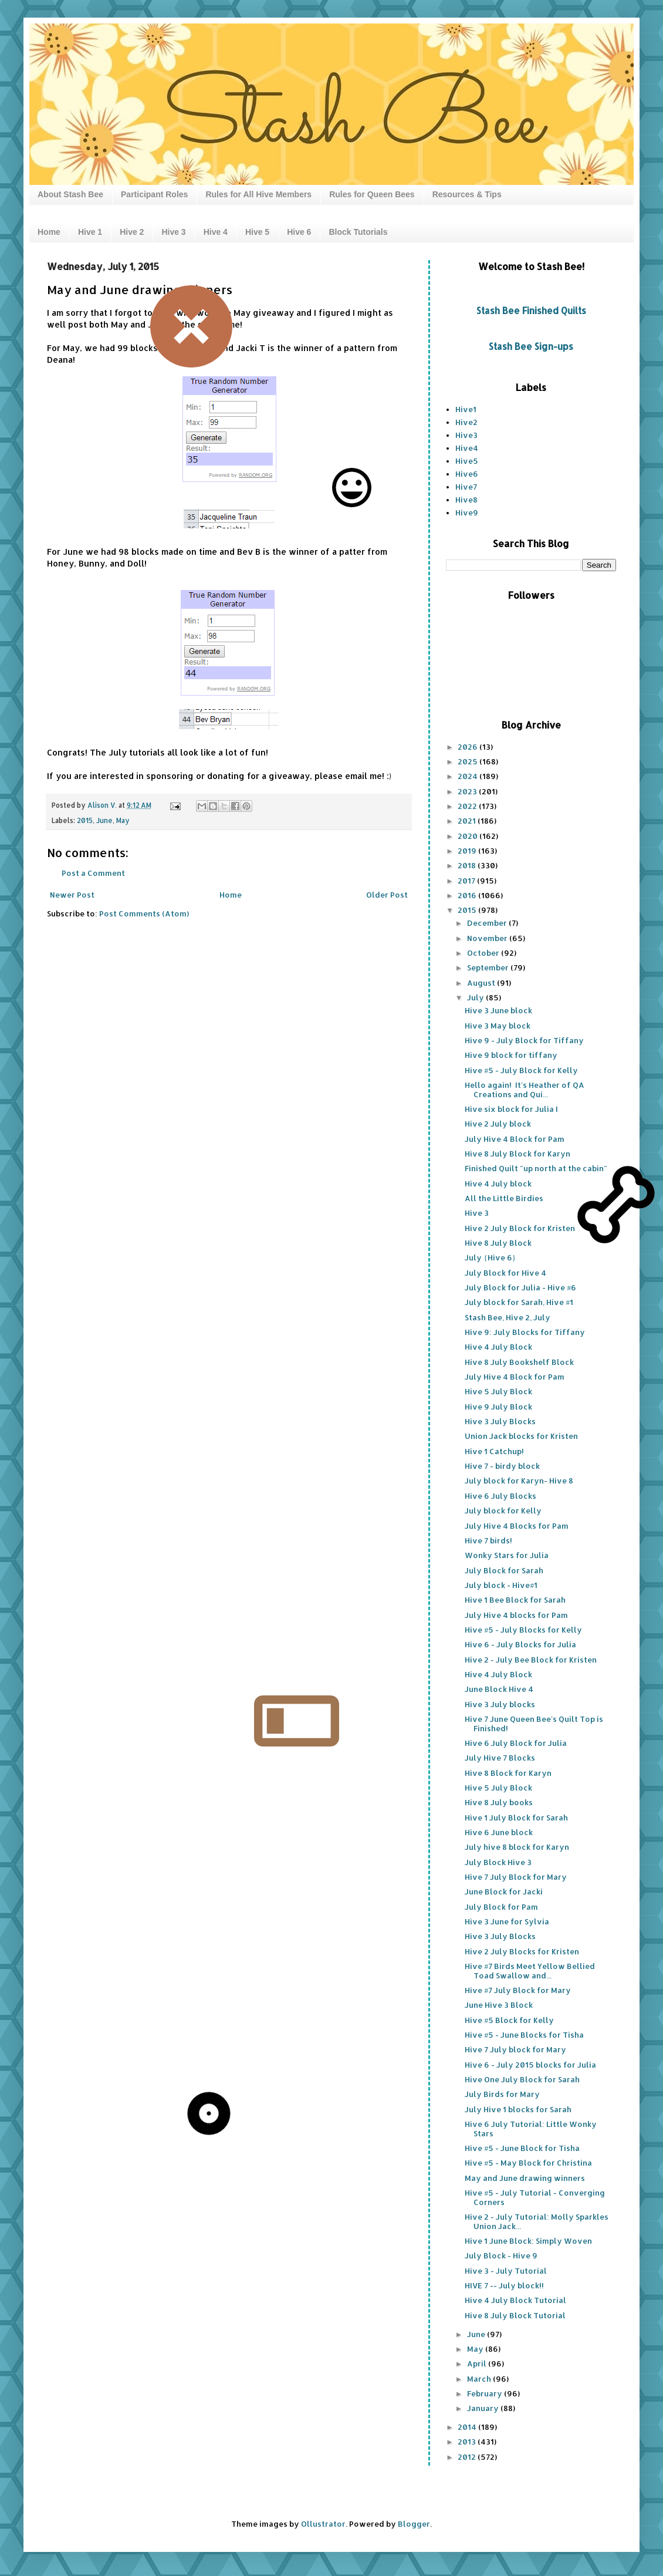  I want to click on close or dismiss a dialog, so click(191, 326).